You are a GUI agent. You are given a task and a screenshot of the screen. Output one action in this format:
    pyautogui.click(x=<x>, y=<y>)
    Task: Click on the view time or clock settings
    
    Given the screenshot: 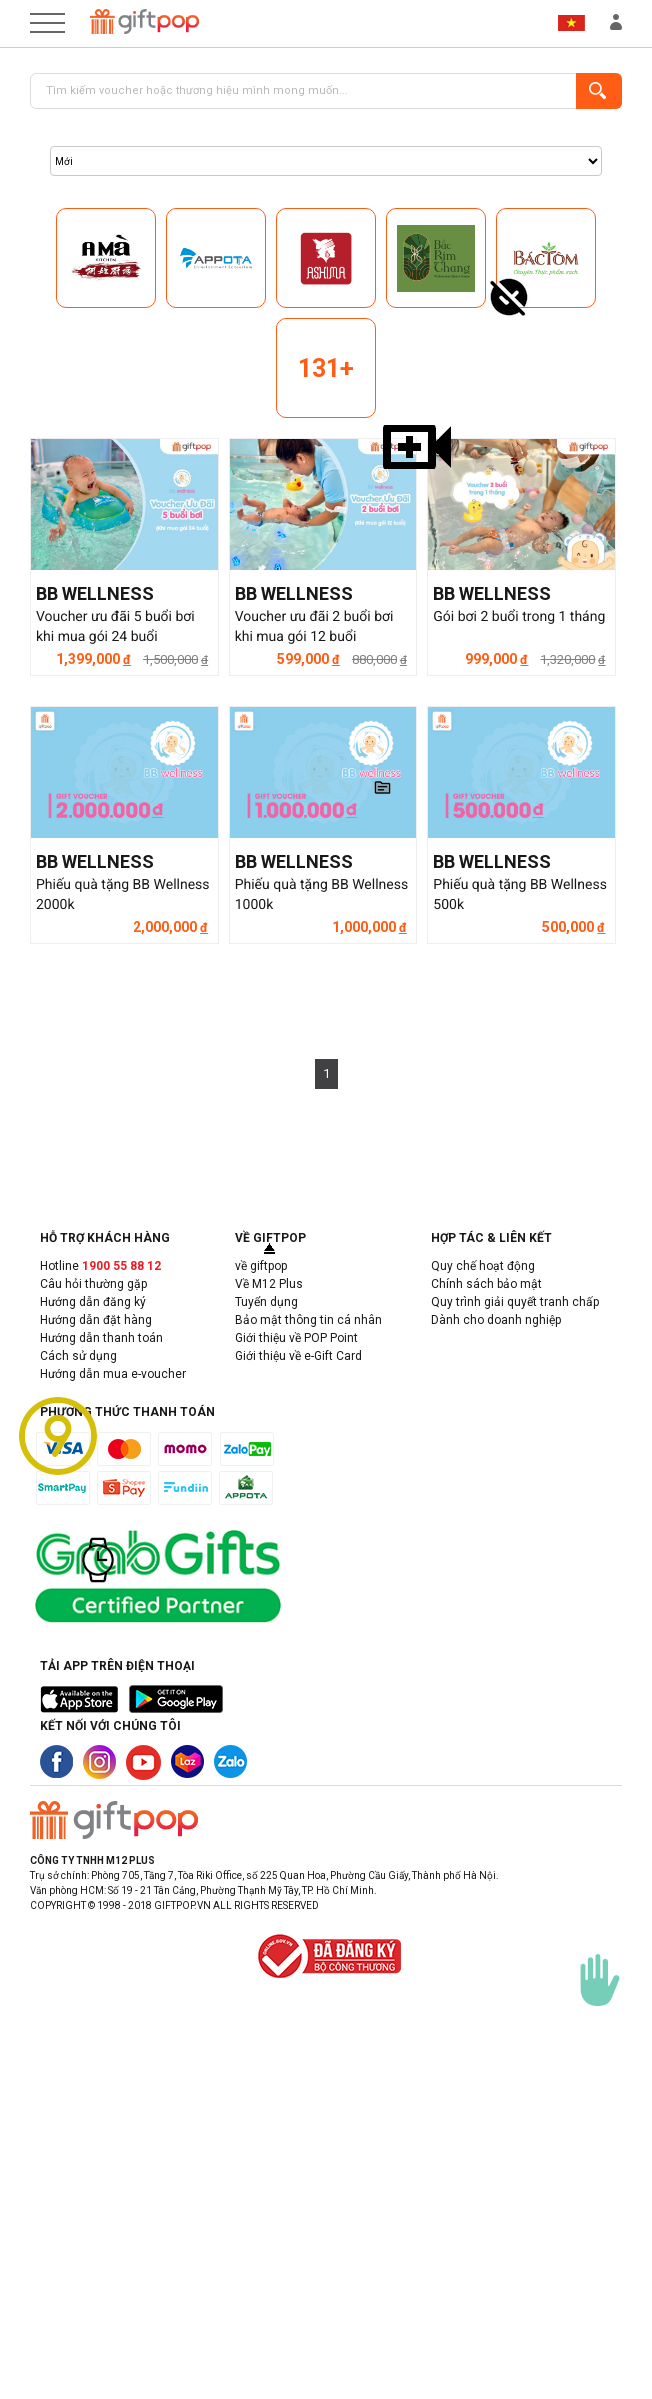 What is the action you would take?
    pyautogui.click(x=98, y=1560)
    